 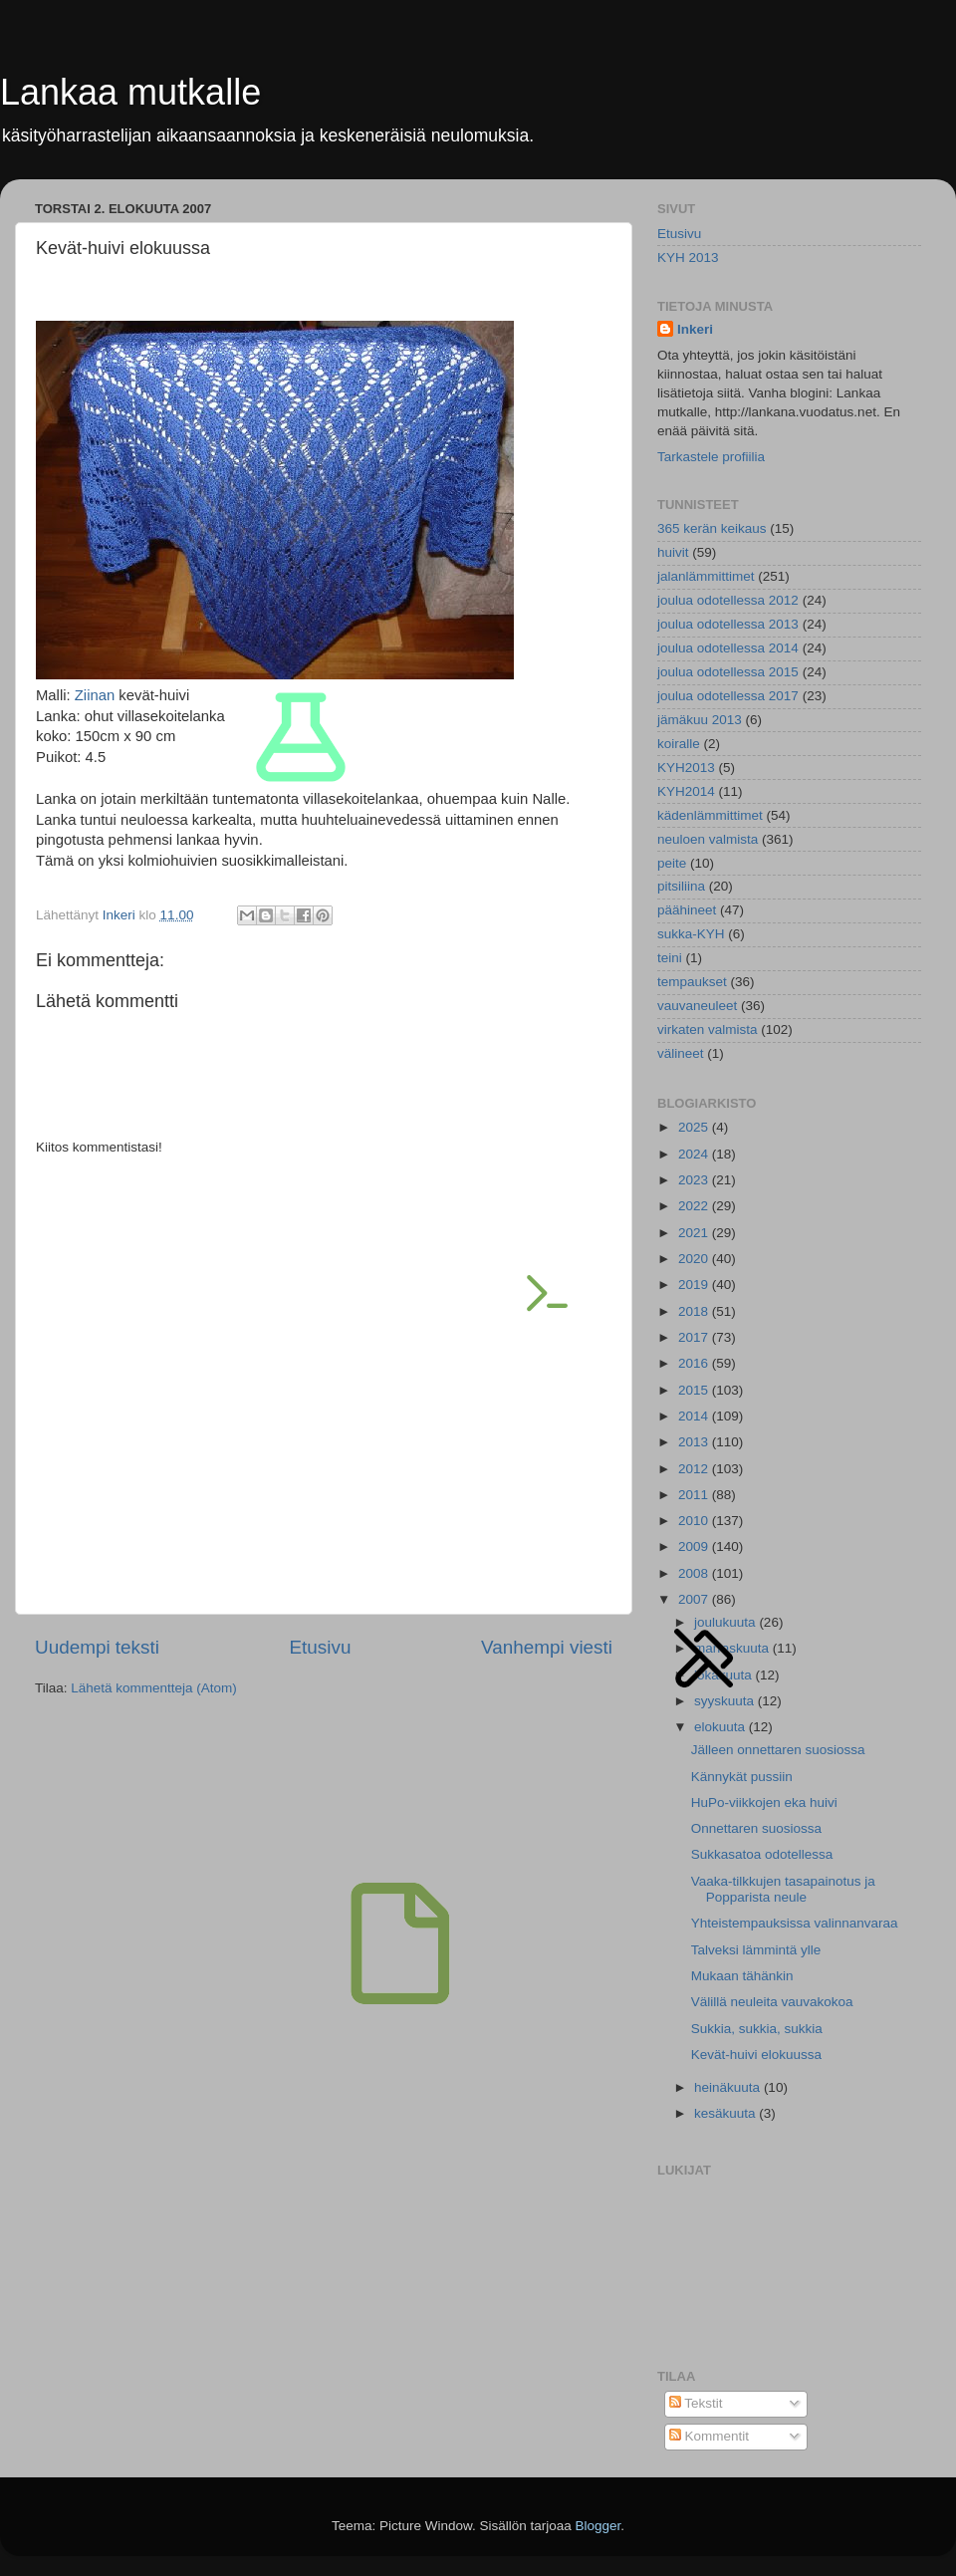 I want to click on access experimental or beta features, so click(x=301, y=737).